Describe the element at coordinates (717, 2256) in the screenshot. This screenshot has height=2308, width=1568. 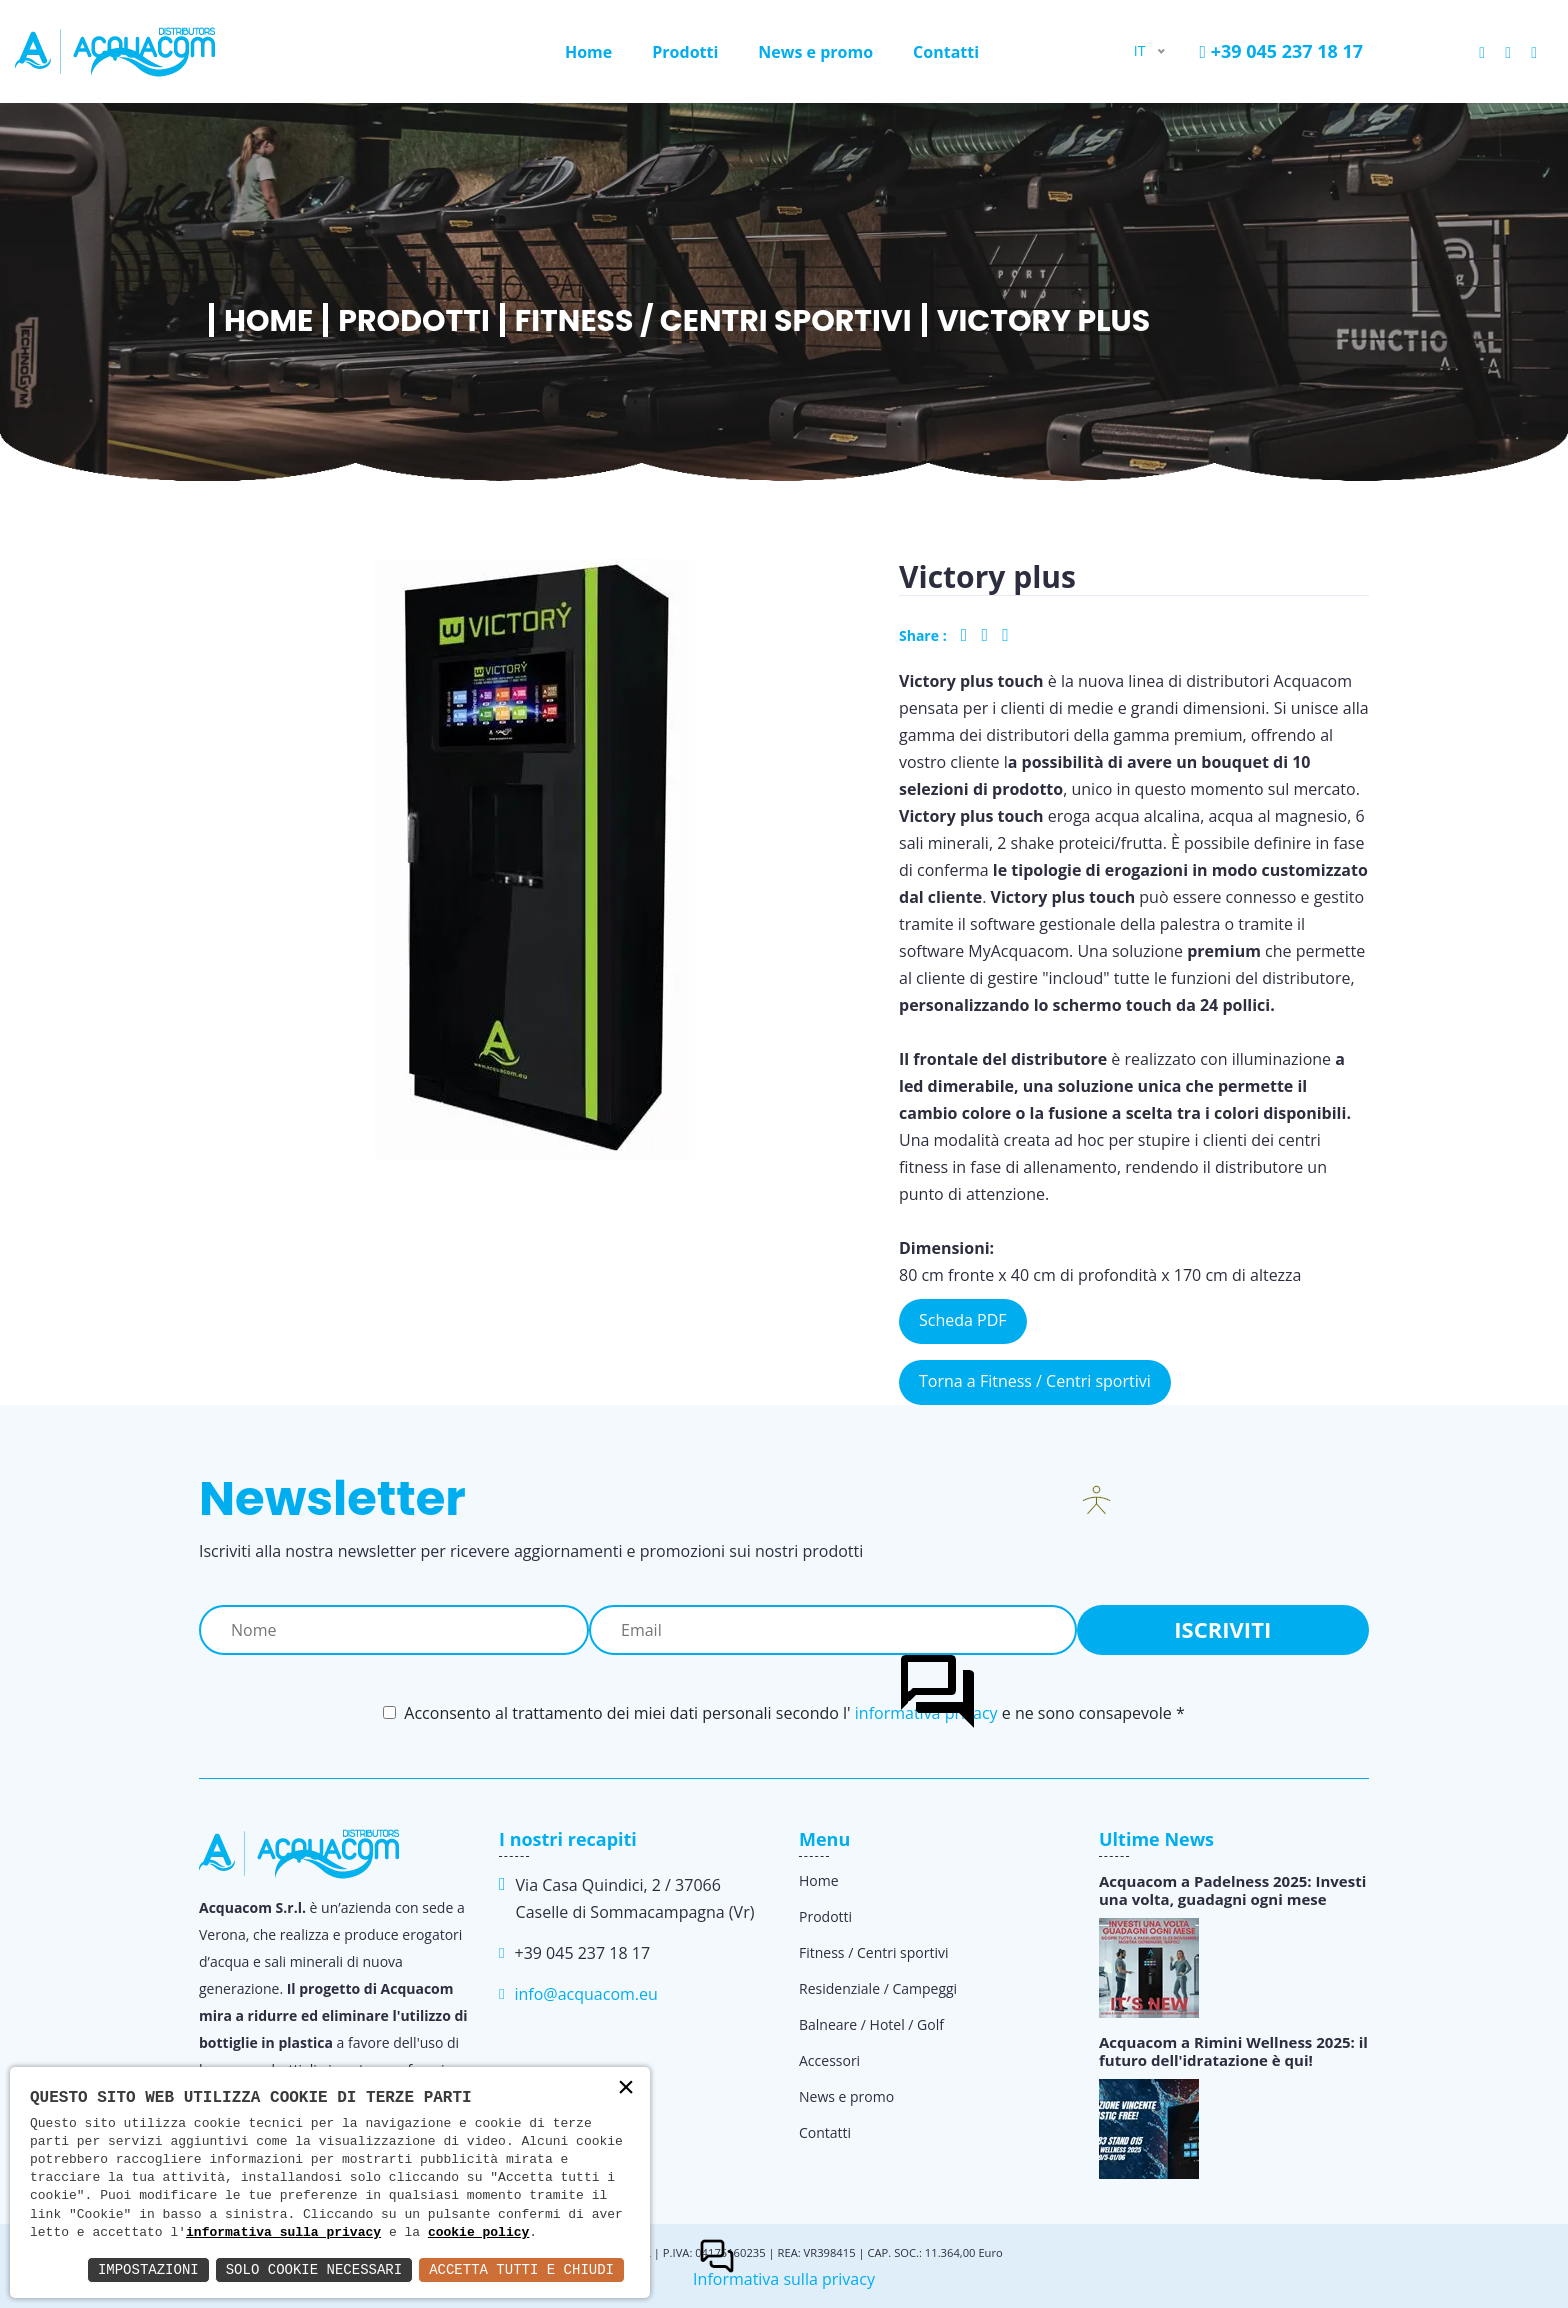
I see `open group chat or conversations` at that location.